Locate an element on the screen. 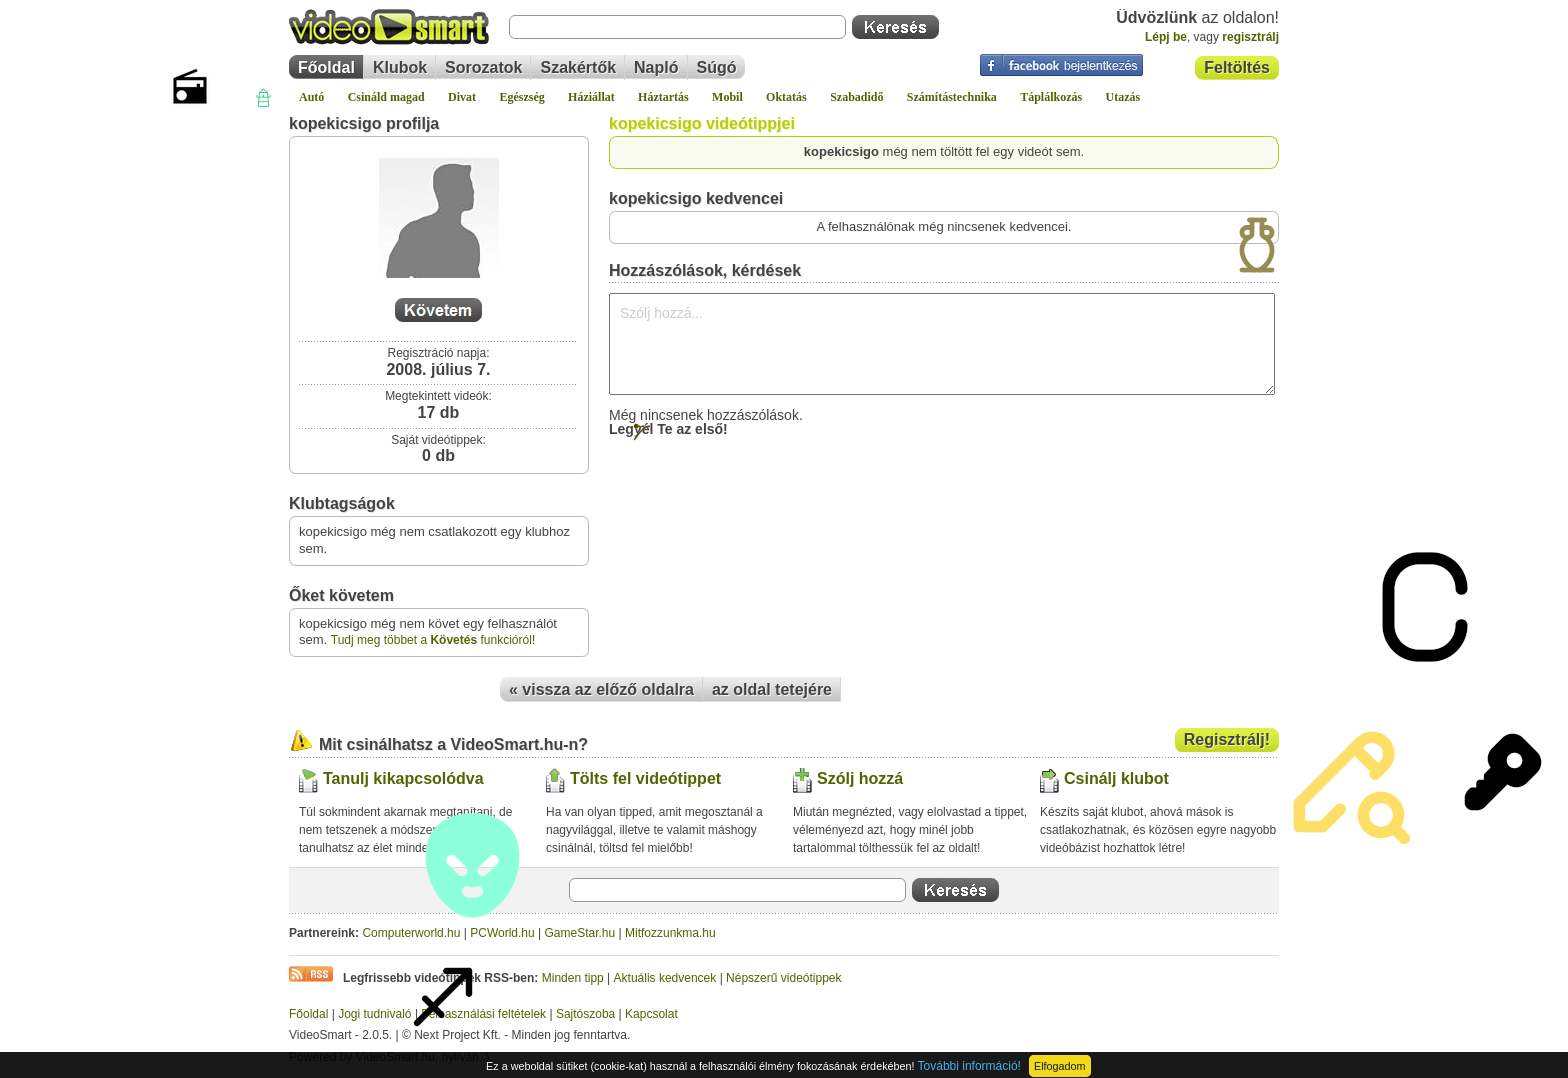  open radio or audio streaming is located at coordinates (190, 87).